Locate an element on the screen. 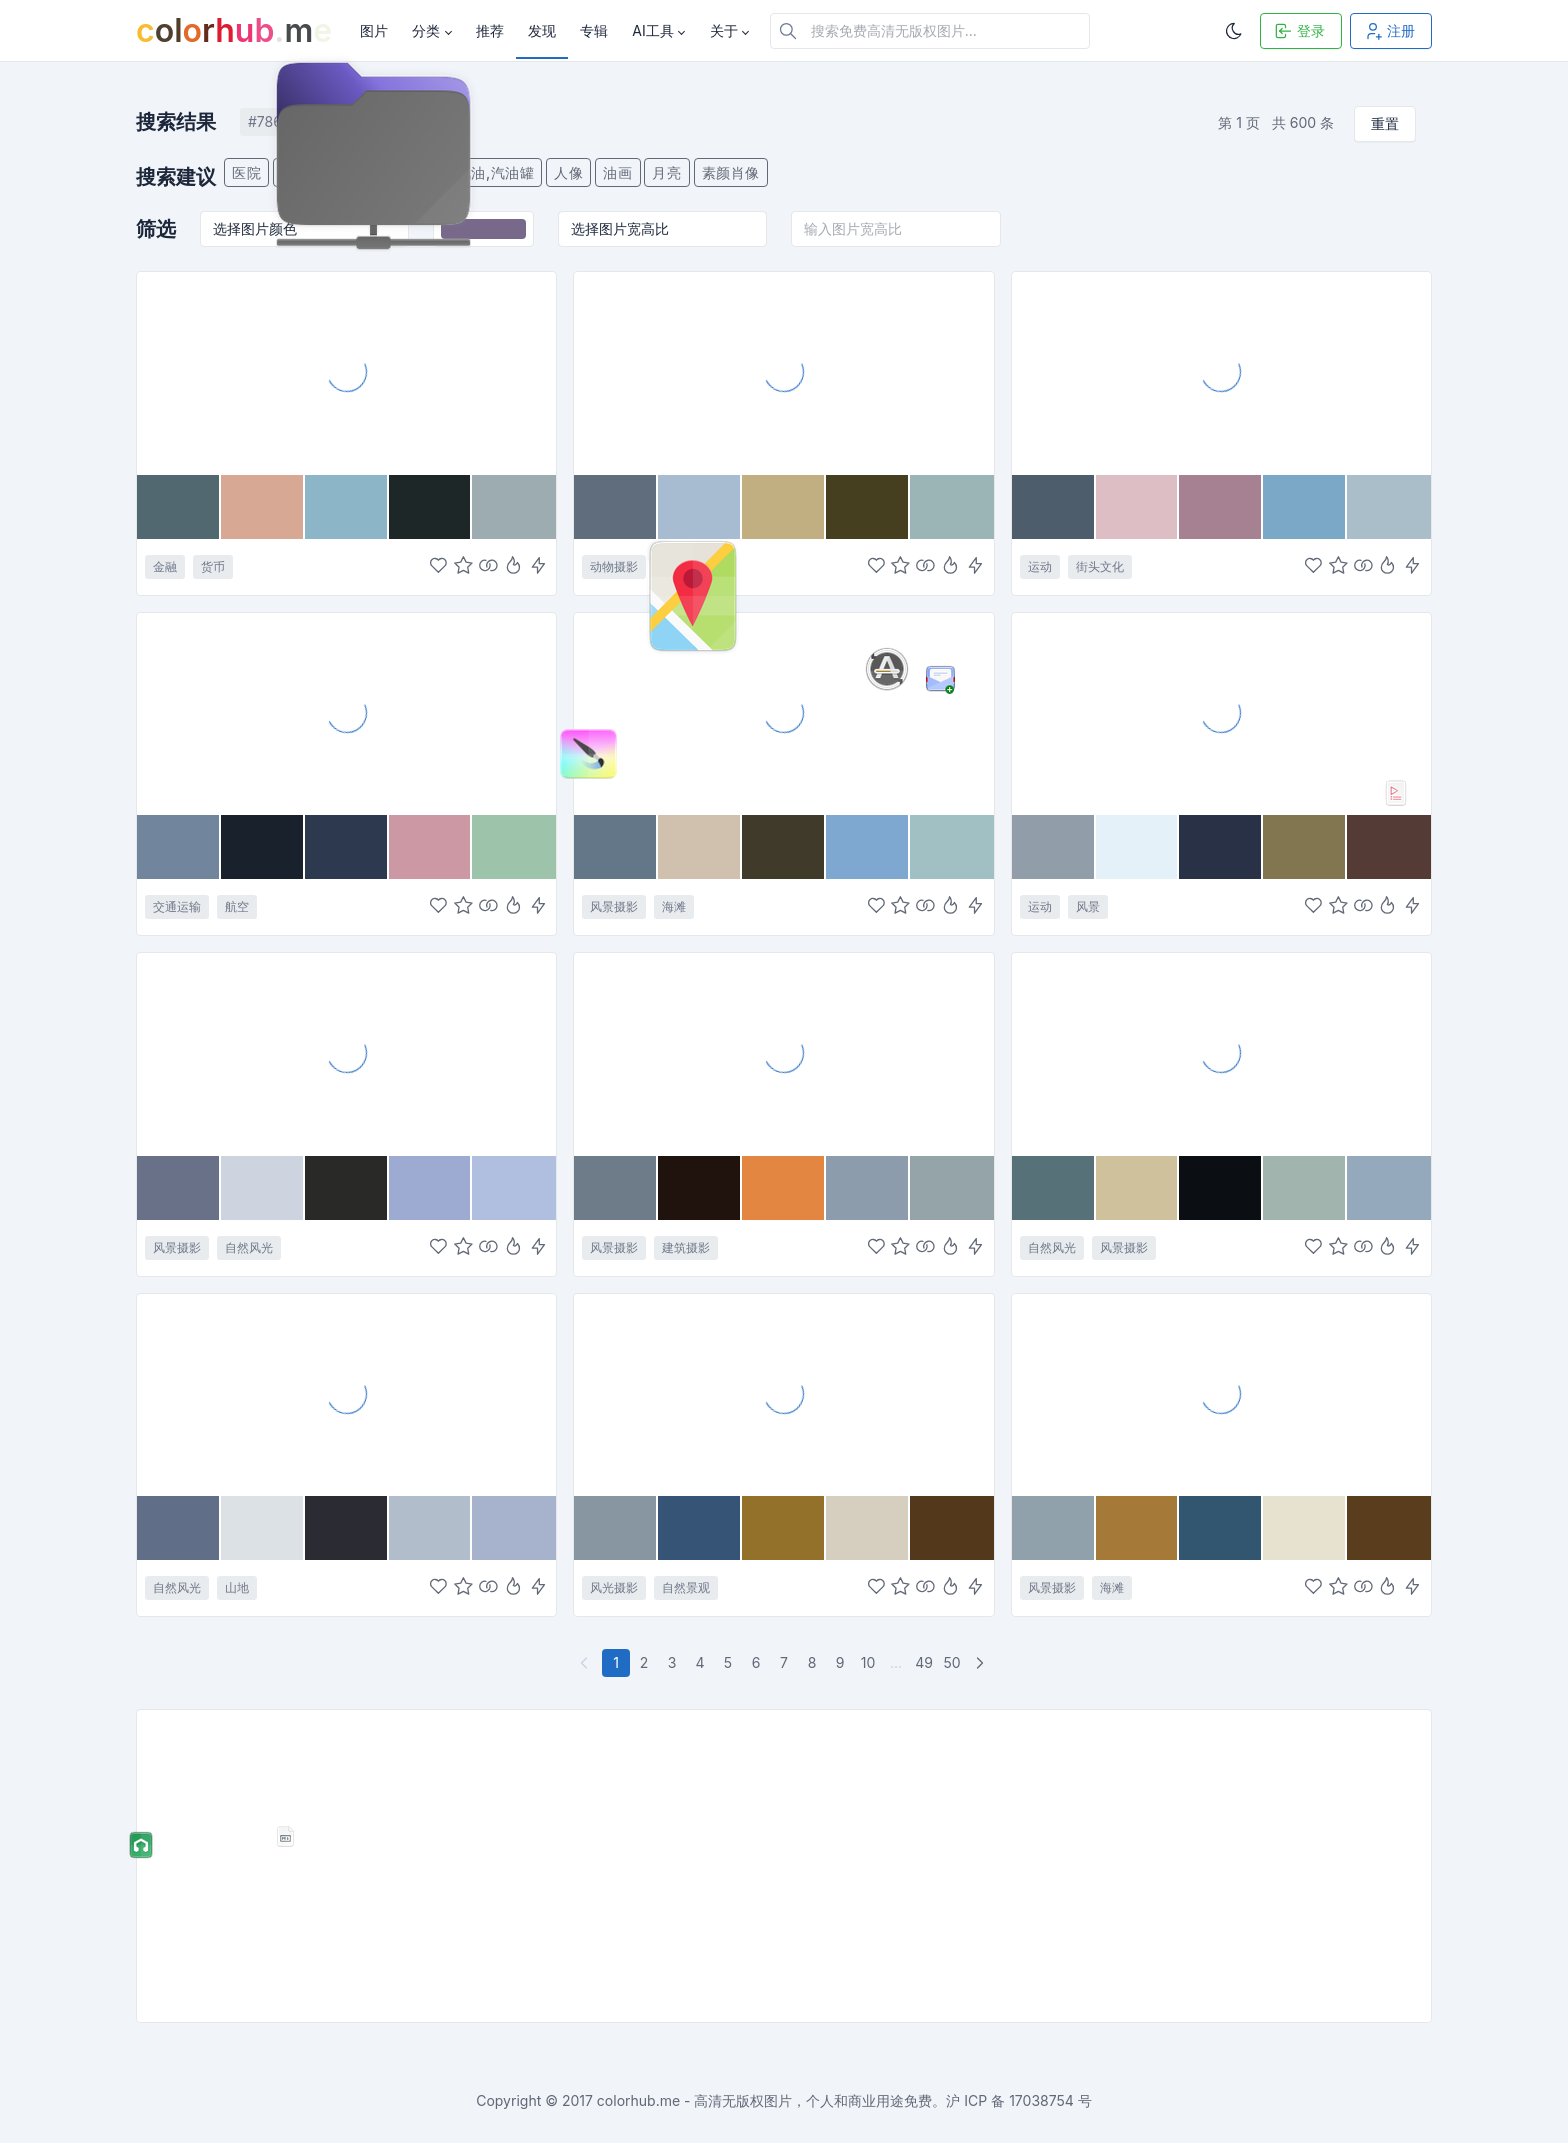 The width and height of the screenshot is (1568, 2143). a markdown text file is located at coordinates (285, 1836).